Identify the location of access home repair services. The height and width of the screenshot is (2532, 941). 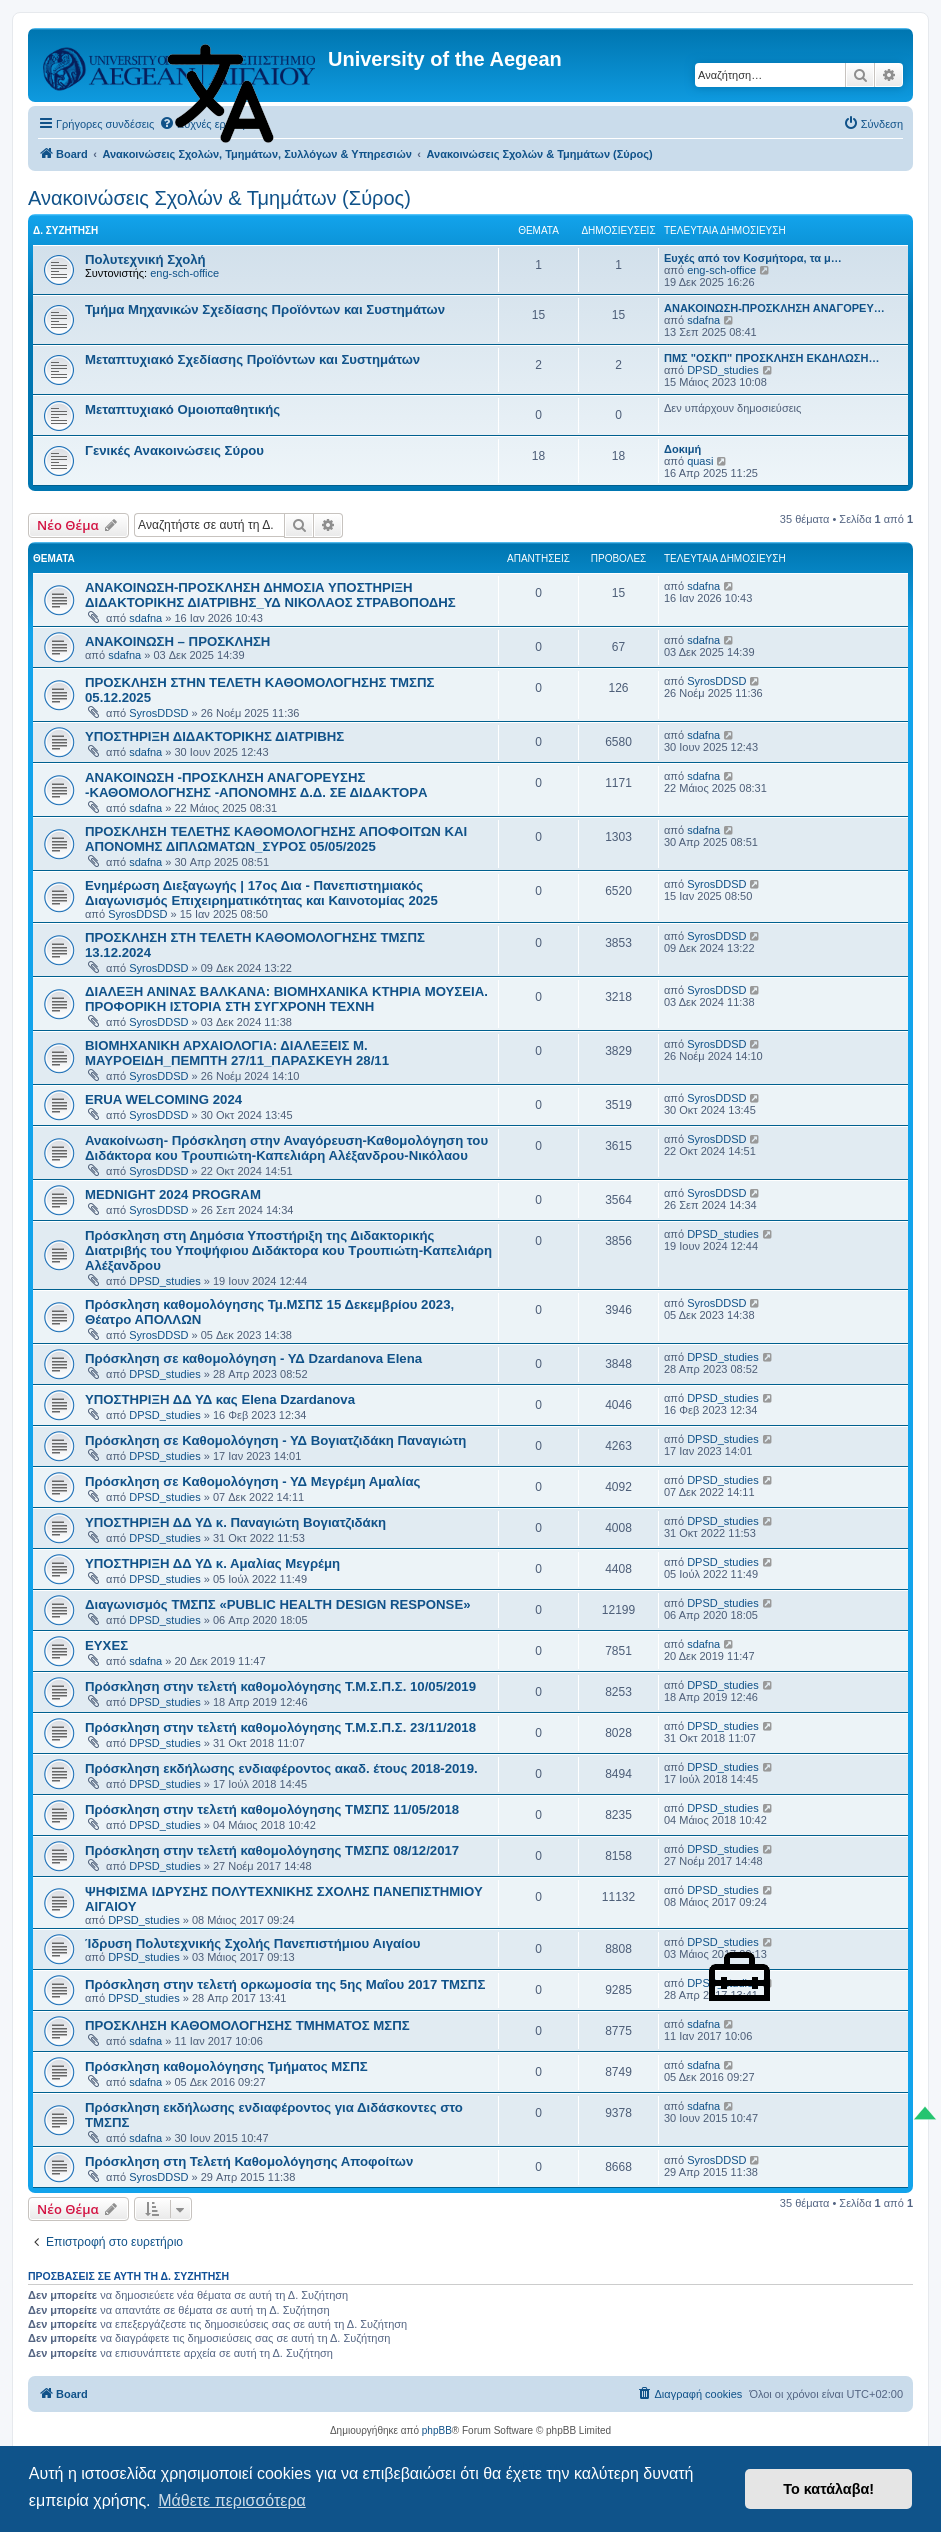
(739, 1976).